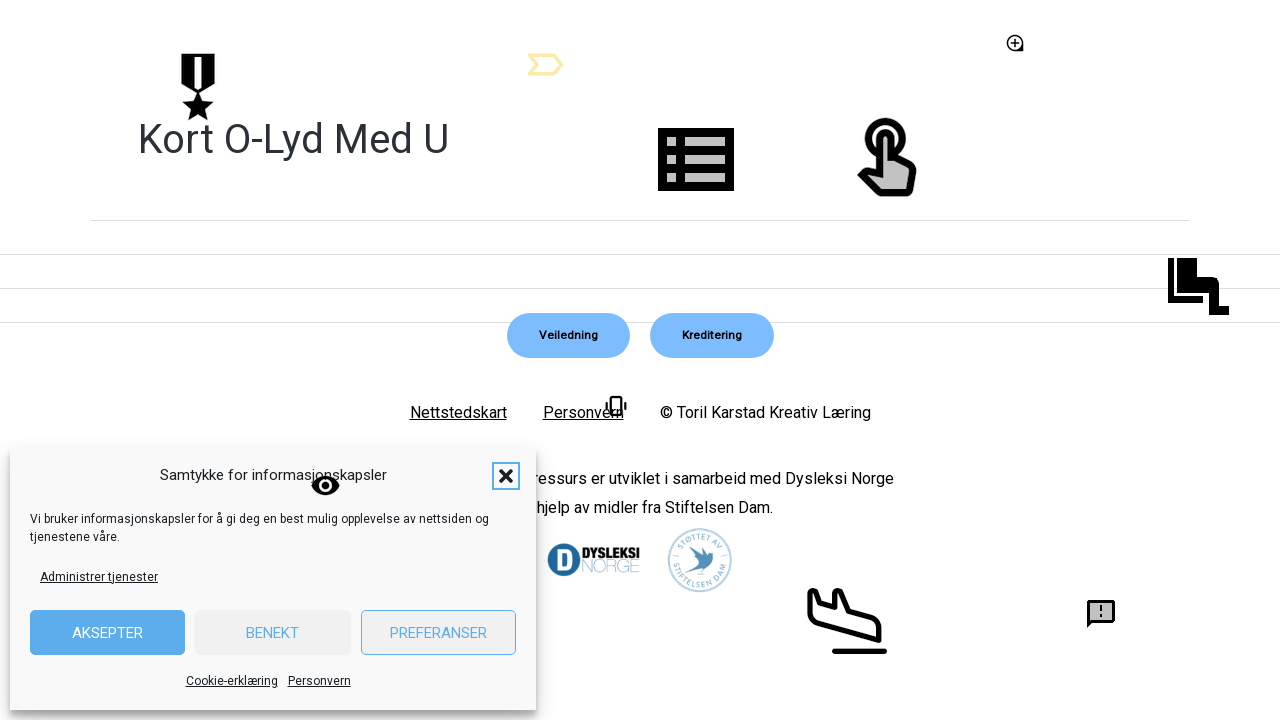  I want to click on view achievements or awards, so click(198, 87).